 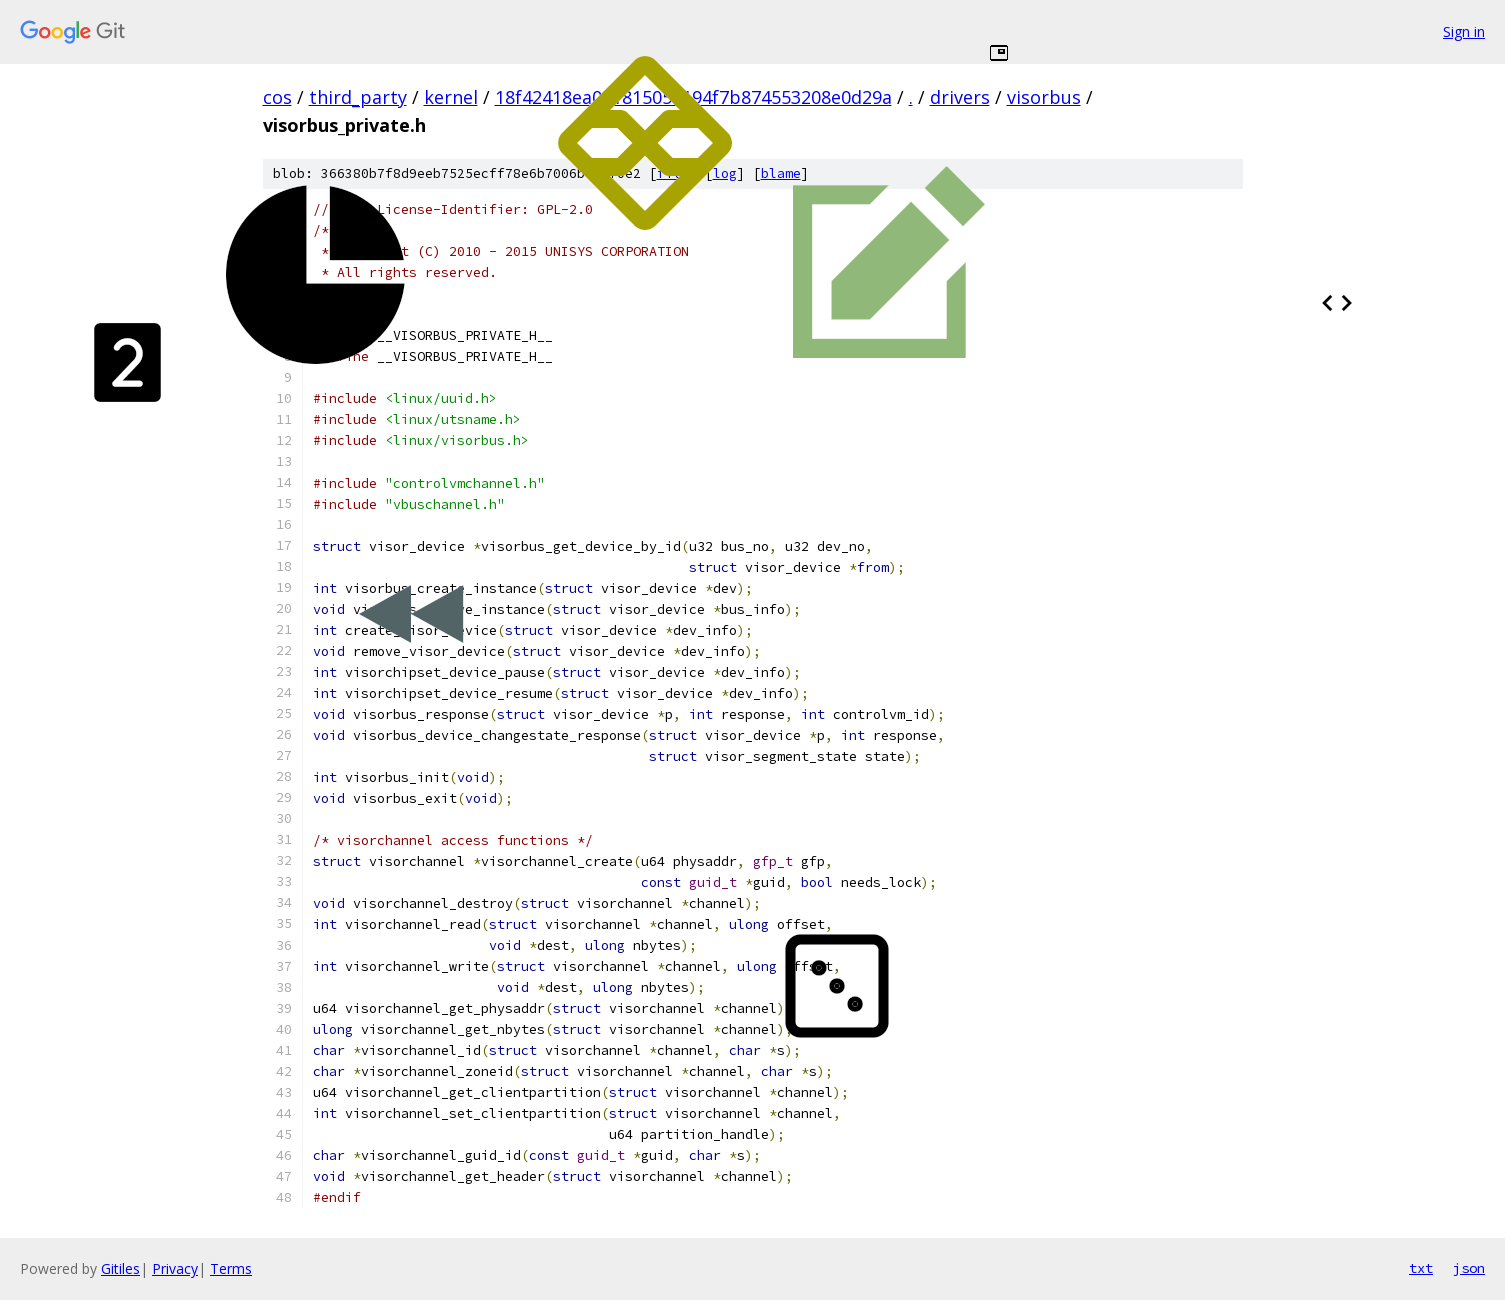 What do you see at coordinates (127, 362) in the screenshot?
I see `indicates step two in a multi-step process` at bounding box center [127, 362].